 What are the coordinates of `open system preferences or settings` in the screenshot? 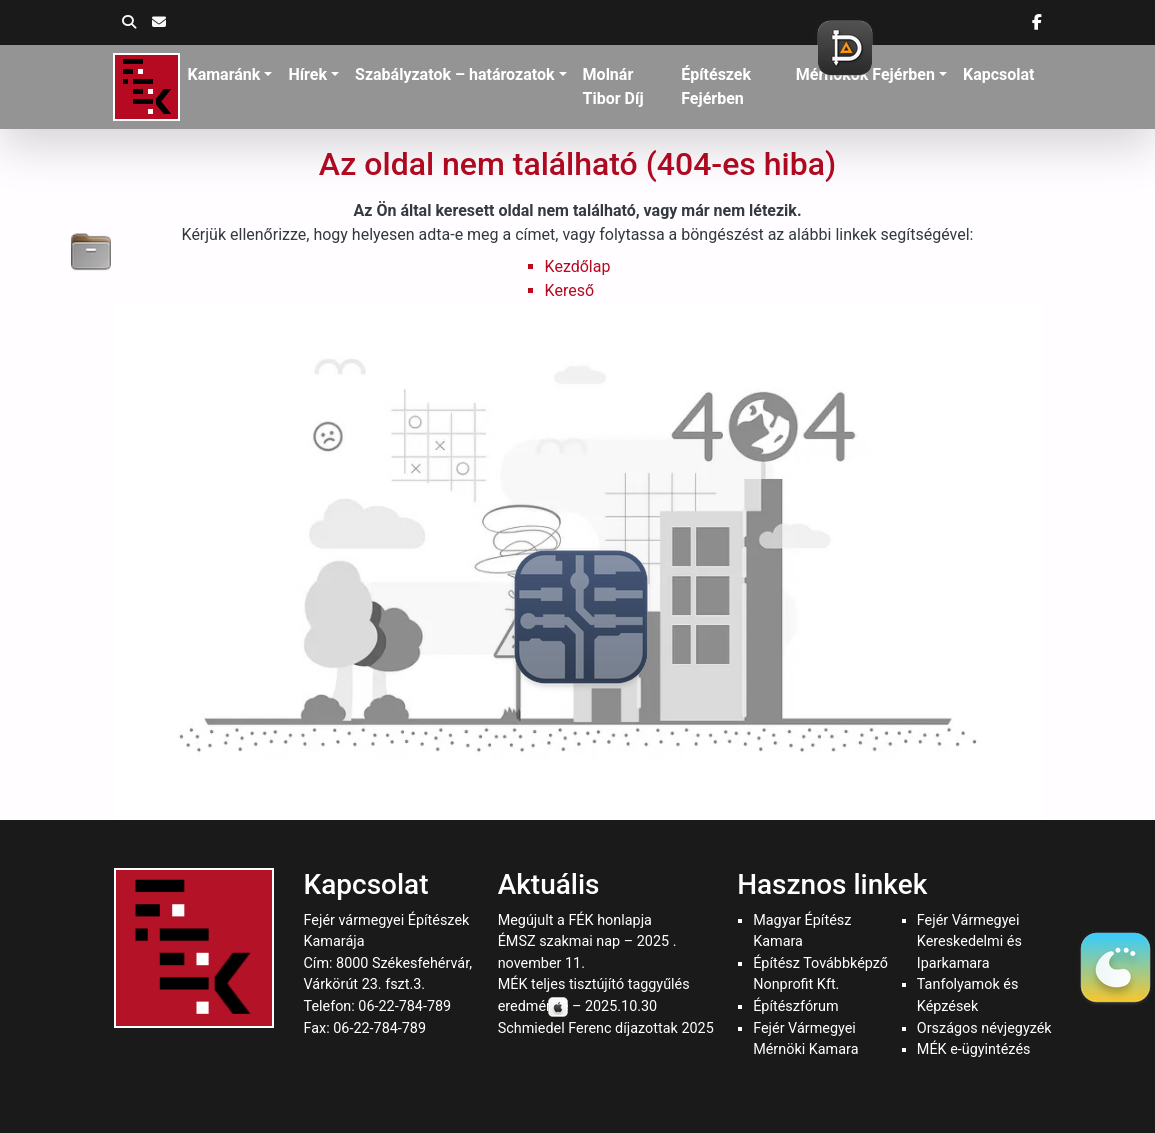 It's located at (558, 1007).